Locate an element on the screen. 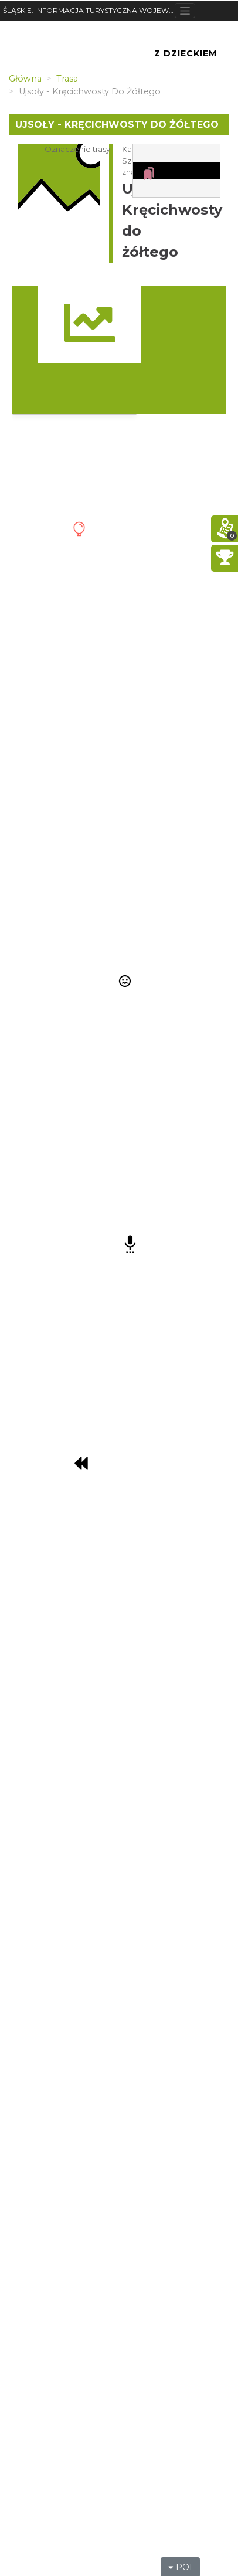 Image resolution: width=238 pixels, height=2576 pixels. indicates a celebration or birthday event is located at coordinates (79, 529).